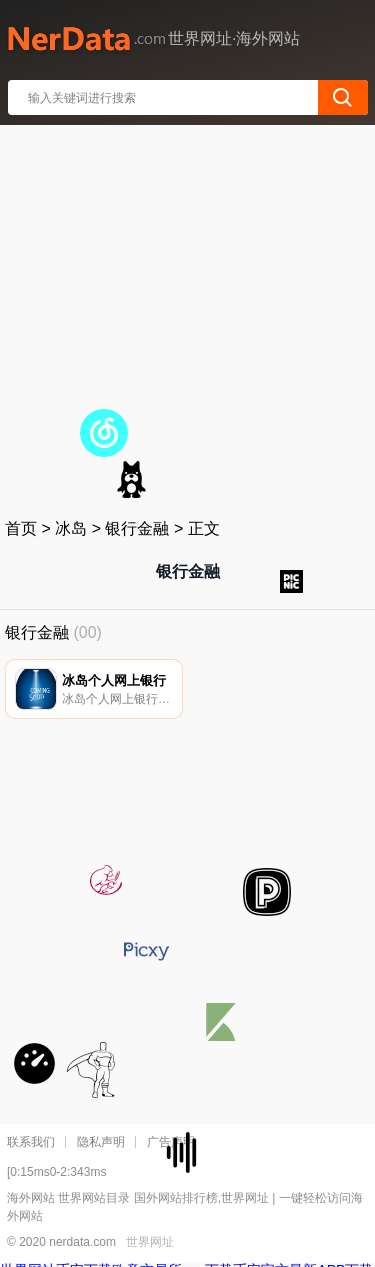 The height and width of the screenshot is (1267, 375). Describe the element at coordinates (34, 1063) in the screenshot. I see `open dashboard or control panel` at that location.